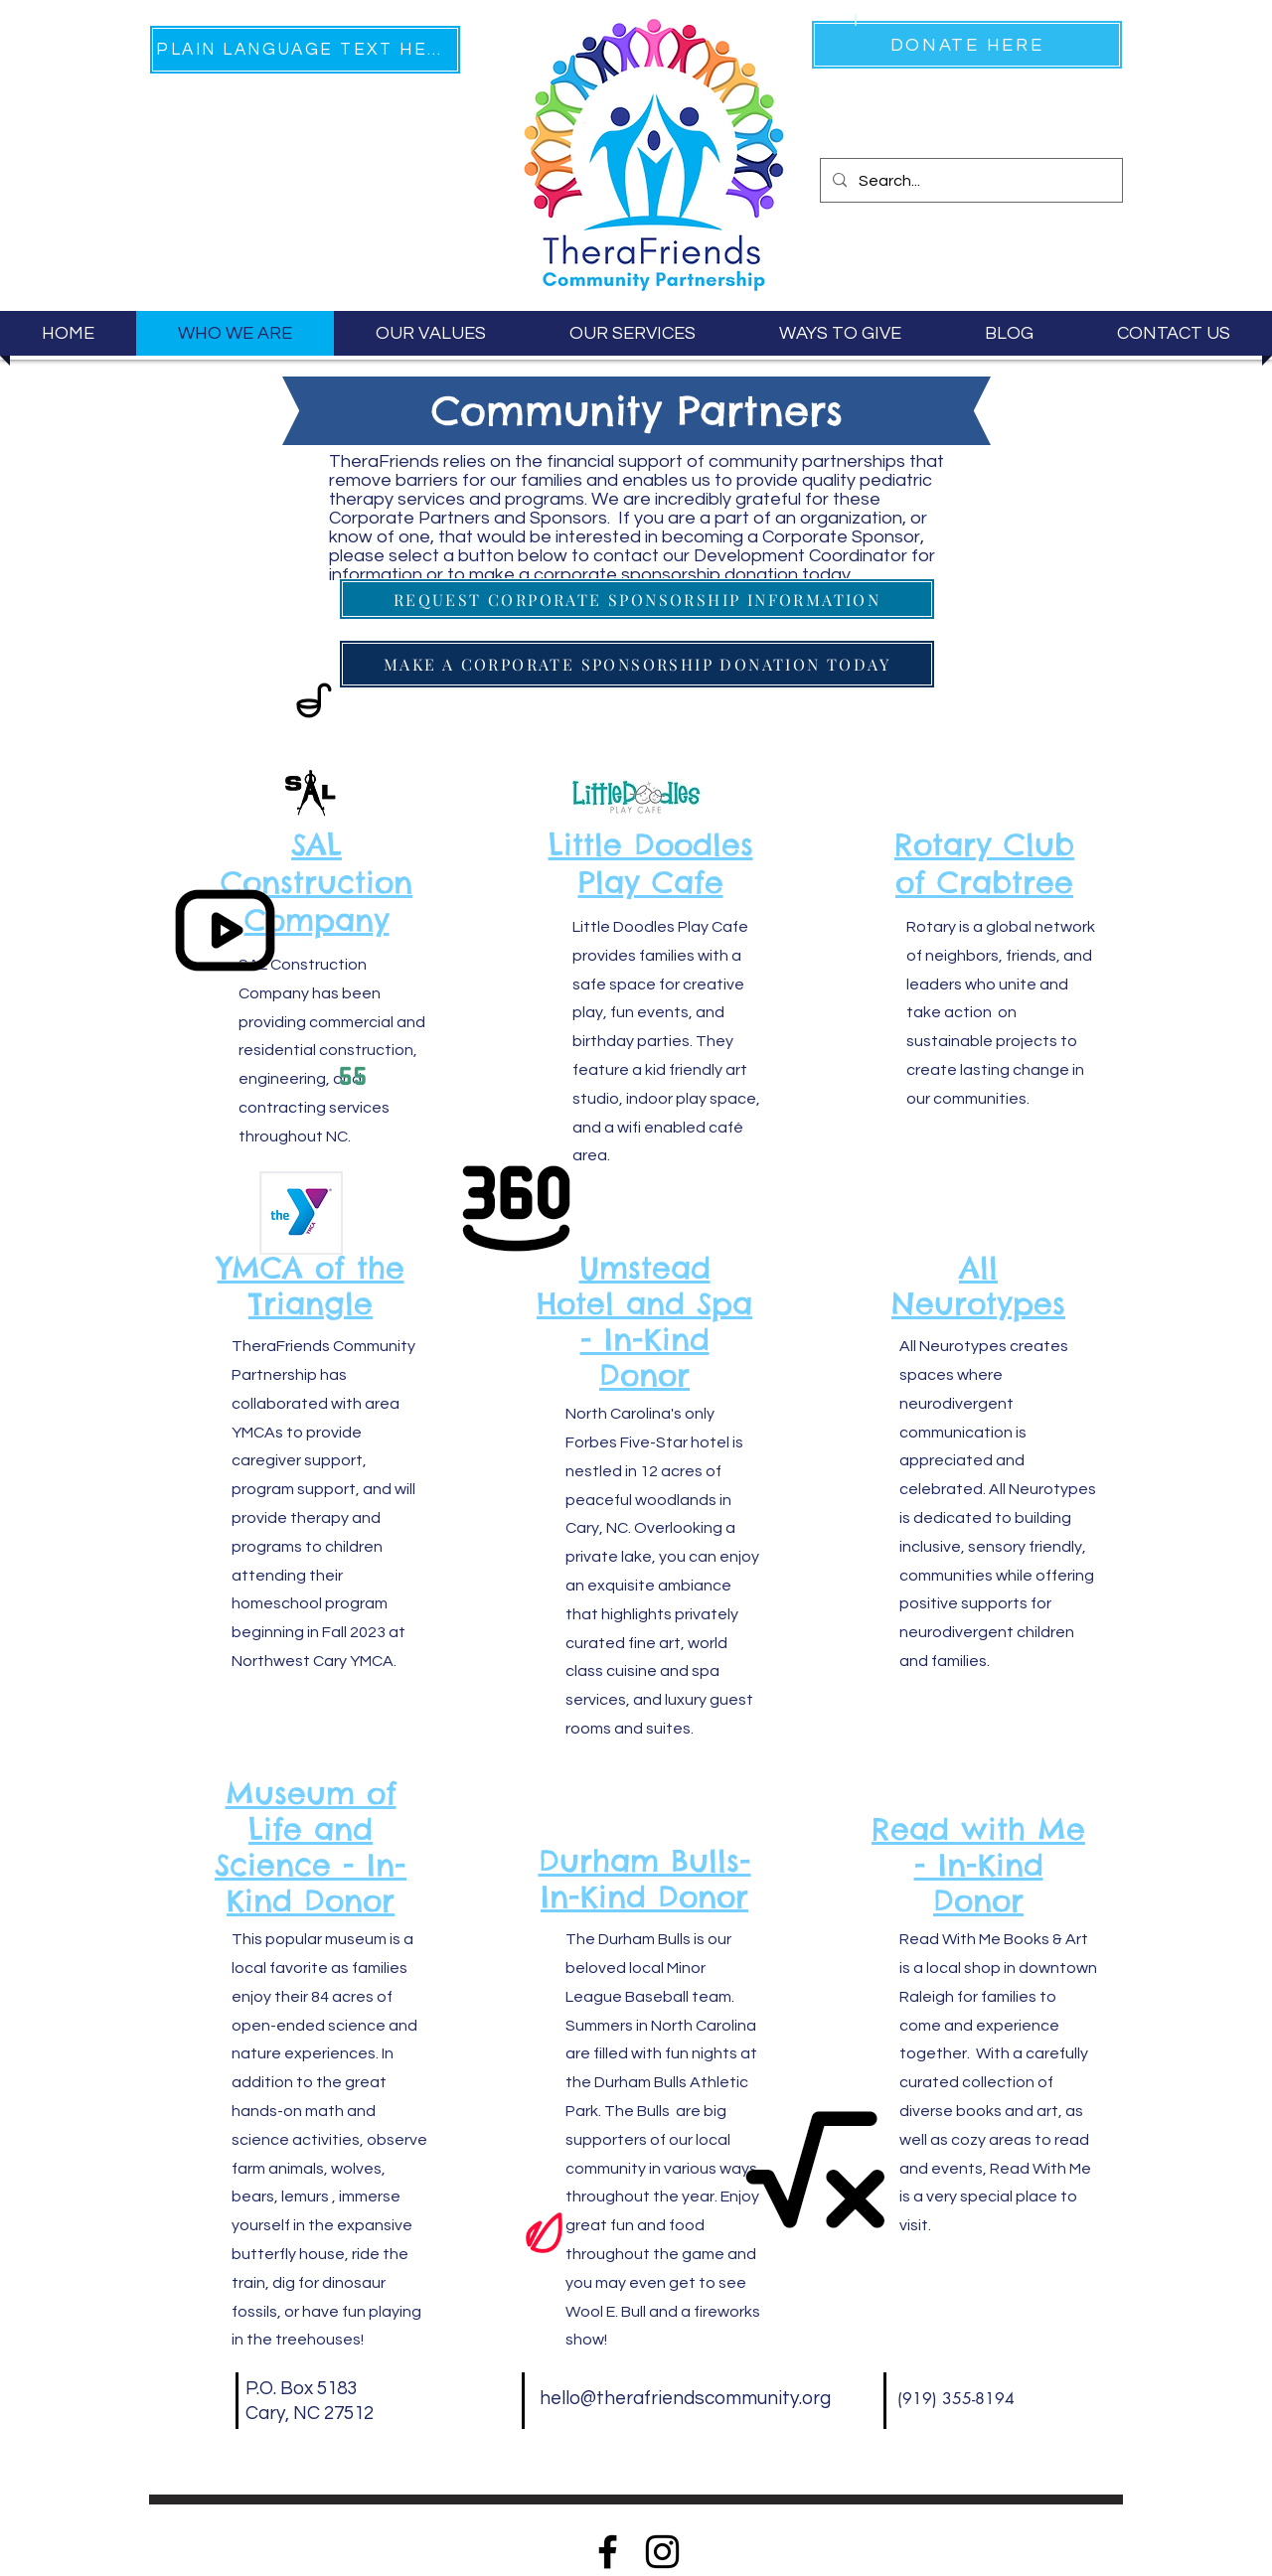 The width and height of the screenshot is (1272, 2576). What do you see at coordinates (353, 1076) in the screenshot?
I see `indicates item number 55 in a list or sequence` at bounding box center [353, 1076].